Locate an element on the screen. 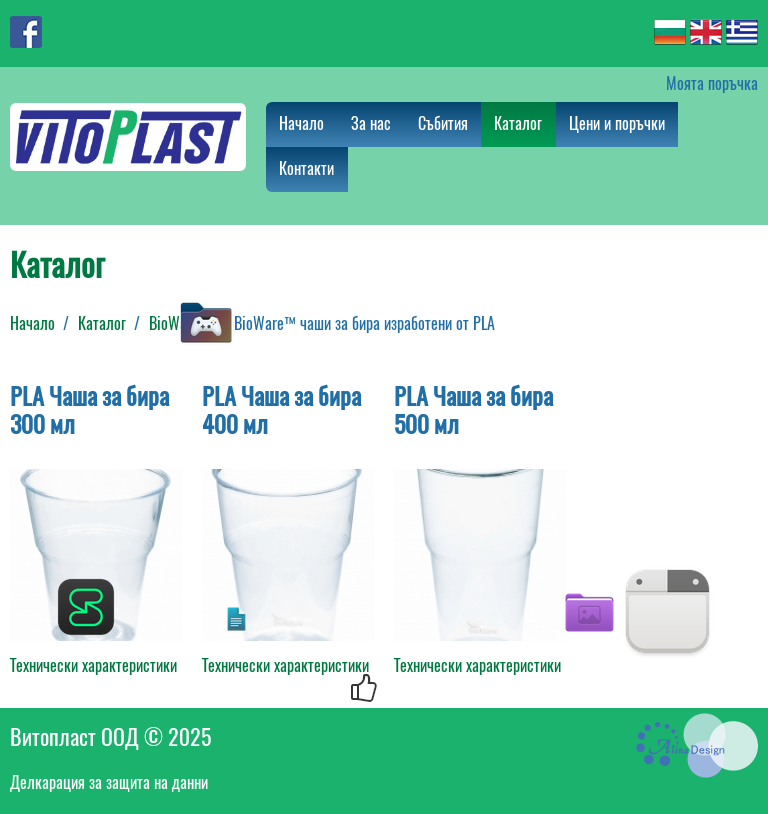 This screenshot has width=768, height=814. customize window decoration settings is located at coordinates (667, 611).